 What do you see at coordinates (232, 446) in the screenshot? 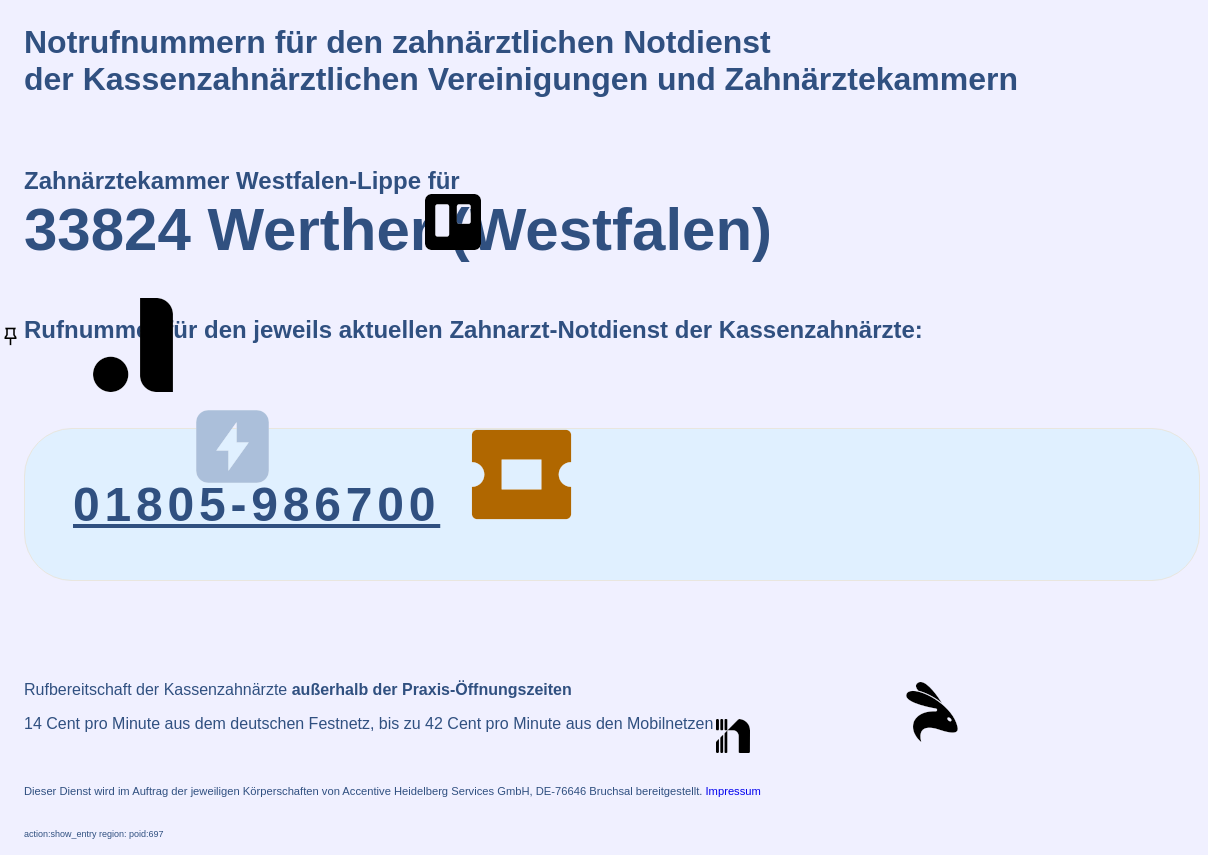
I see `access AED or defibrillator location information` at bounding box center [232, 446].